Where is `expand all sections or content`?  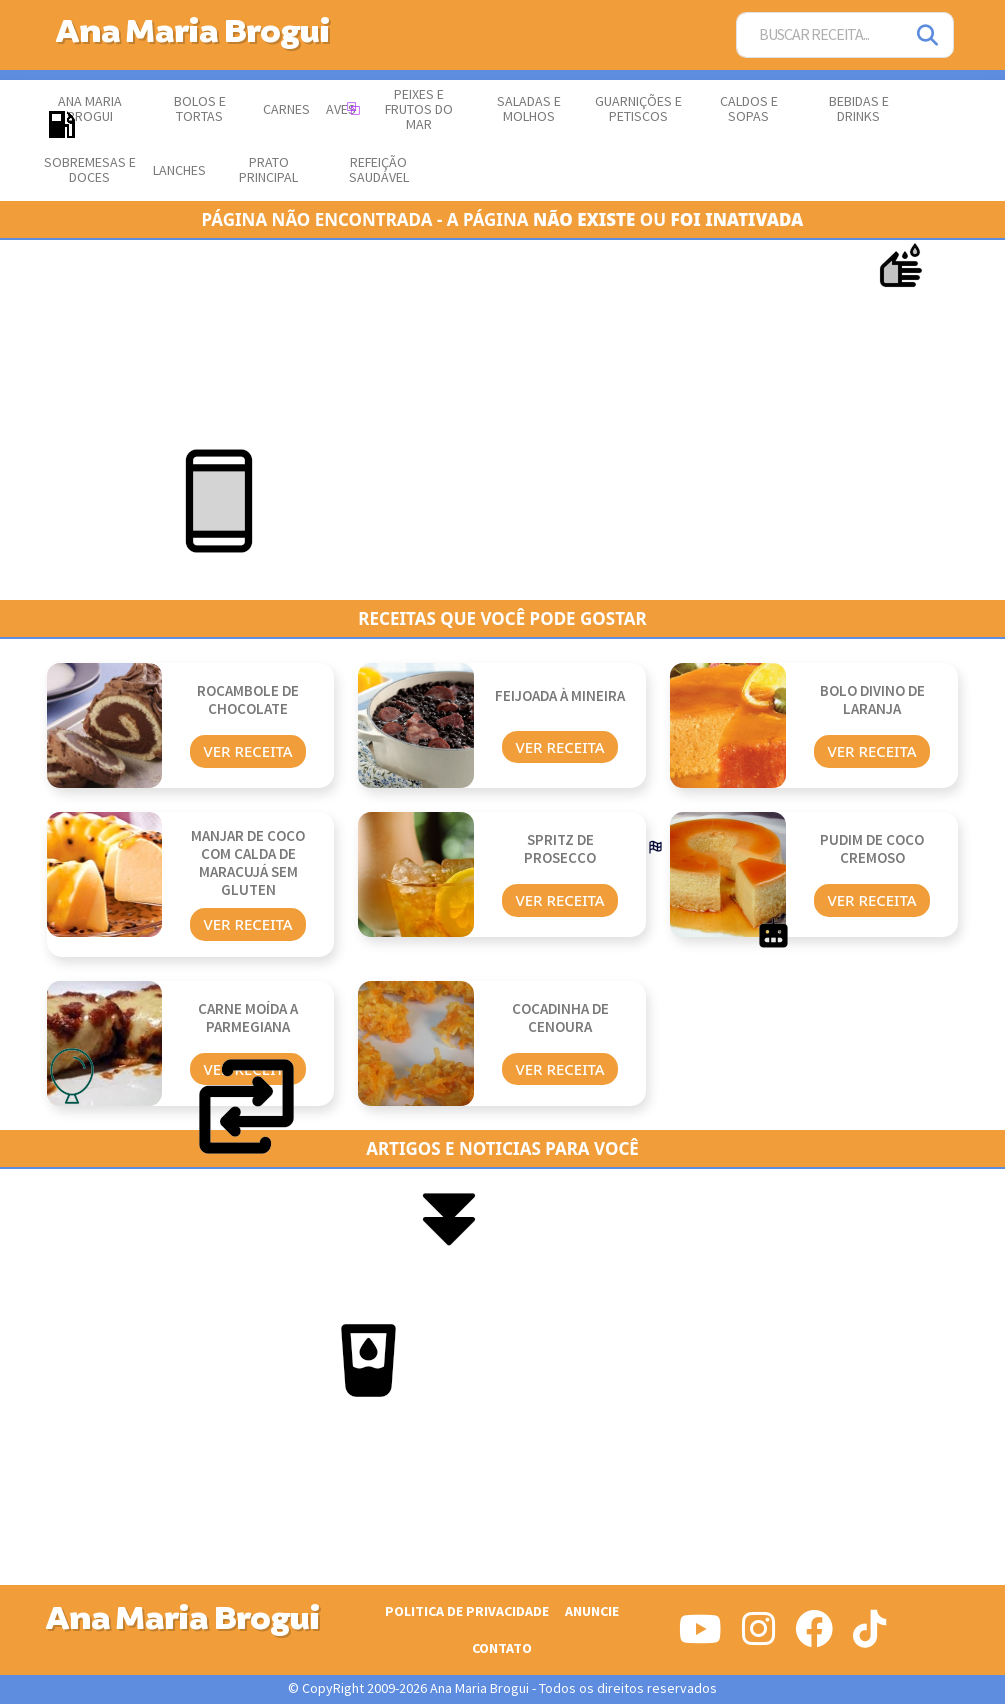 expand all sections or content is located at coordinates (449, 1217).